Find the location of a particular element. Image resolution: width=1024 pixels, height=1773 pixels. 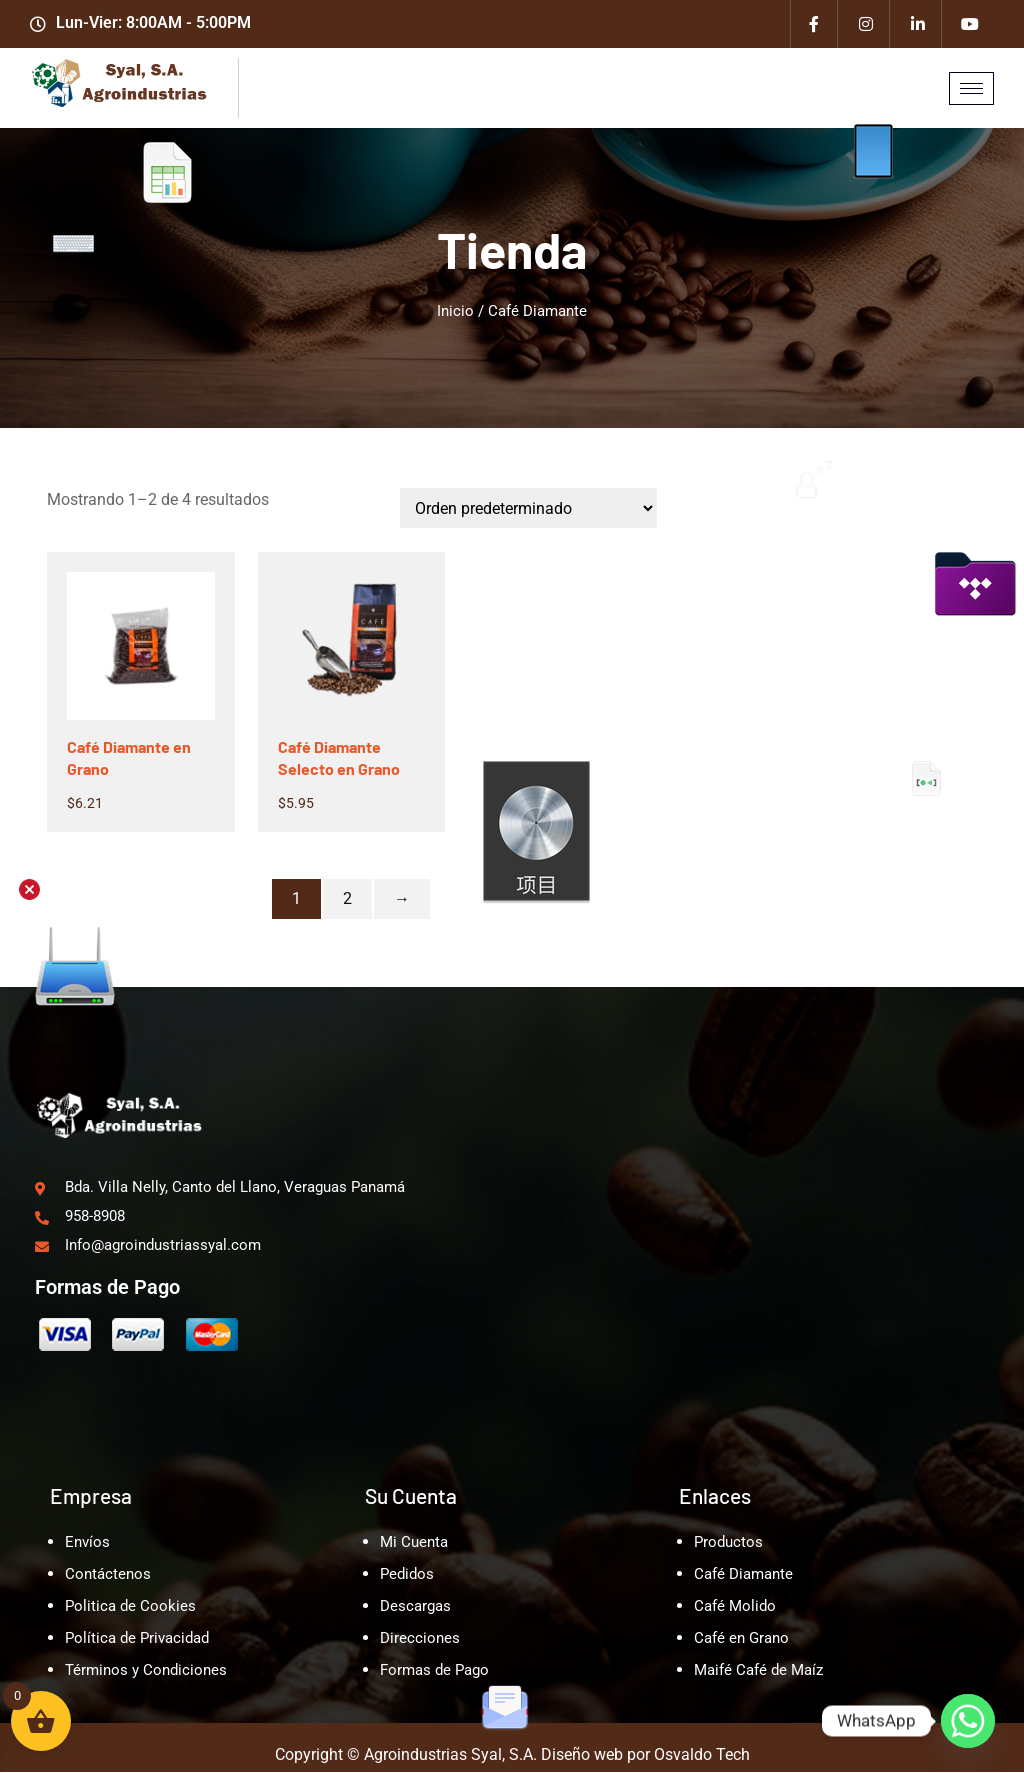

connect a bluetooth keyboard is located at coordinates (73, 243).